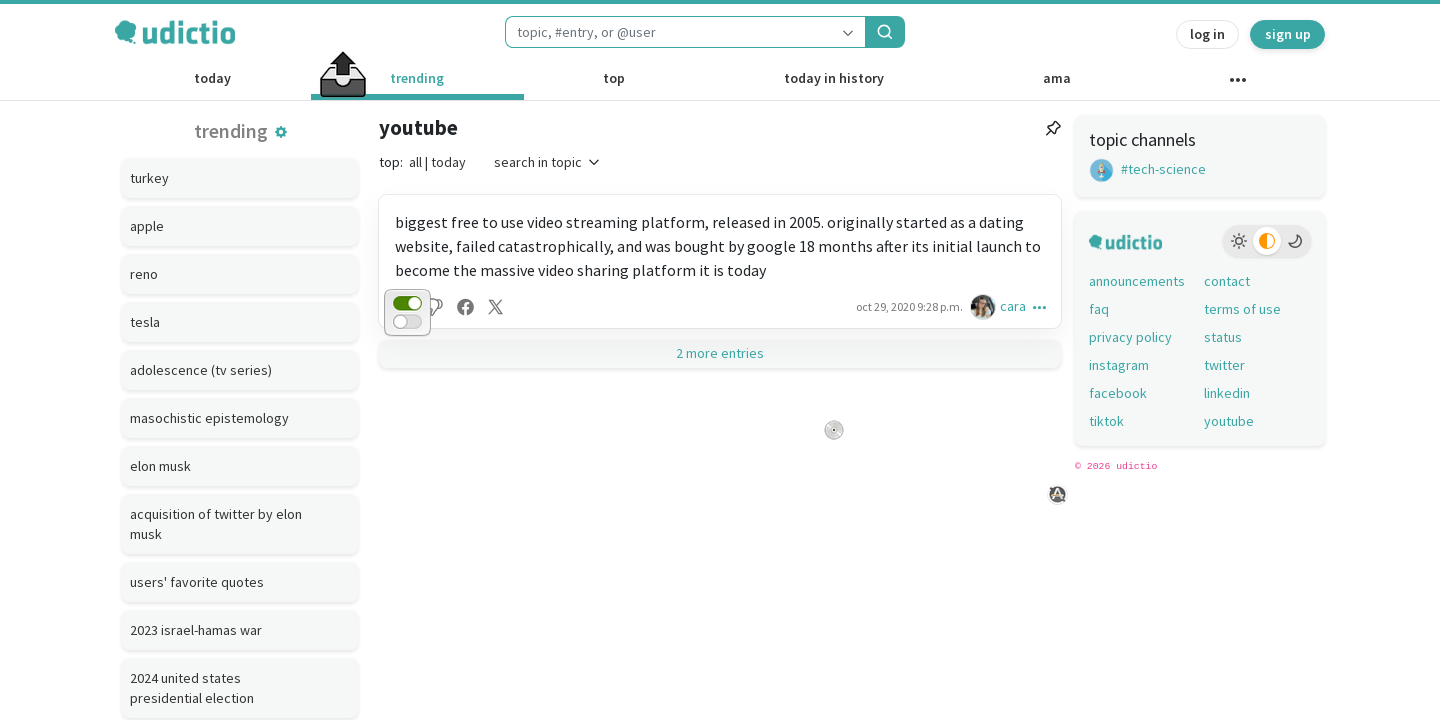 This screenshot has height=720, width=1440. What do you see at coordinates (834, 430) in the screenshot?
I see `unmount or eject a DVD disc` at bounding box center [834, 430].